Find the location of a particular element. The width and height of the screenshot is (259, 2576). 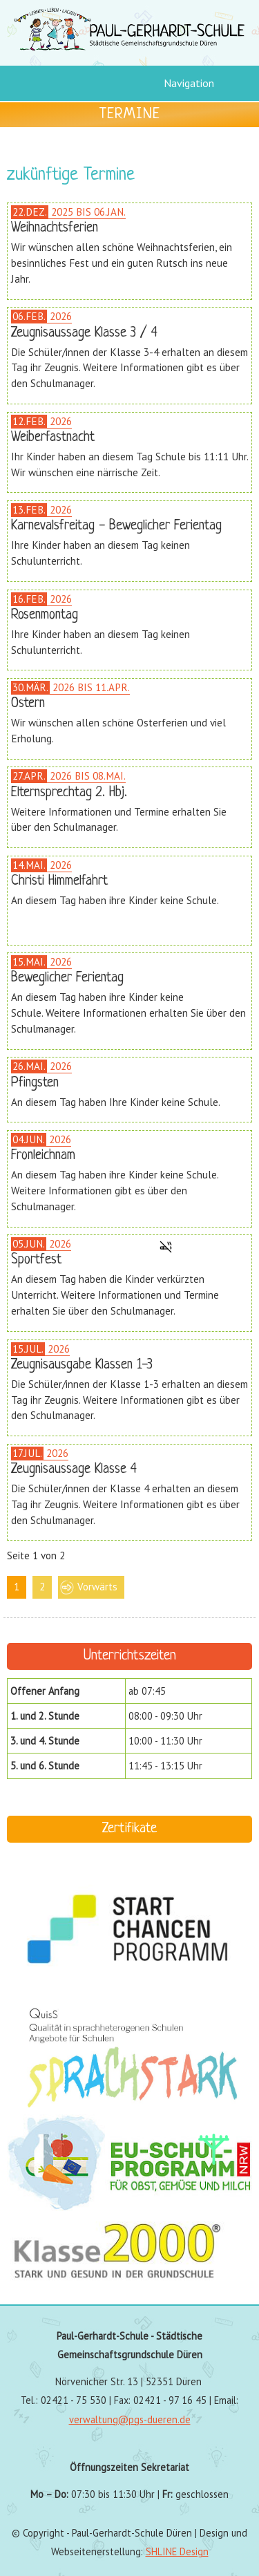

indicates electrical or power utilities is located at coordinates (213, 2149).